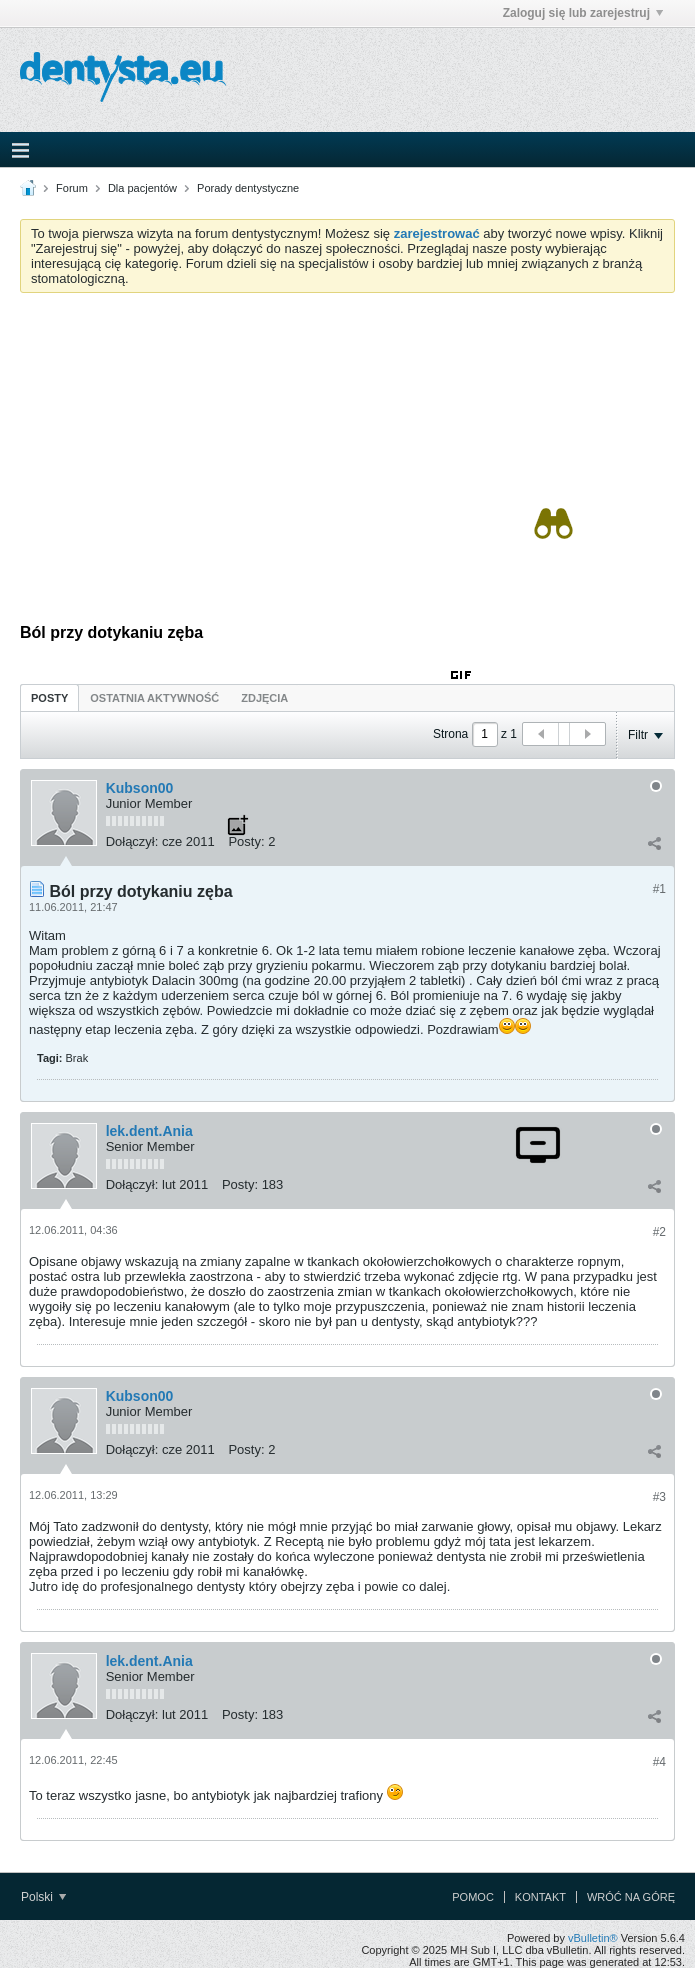 The image size is (695, 1968). What do you see at coordinates (553, 523) in the screenshot?
I see `search or explore content` at bounding box center [553, 523].